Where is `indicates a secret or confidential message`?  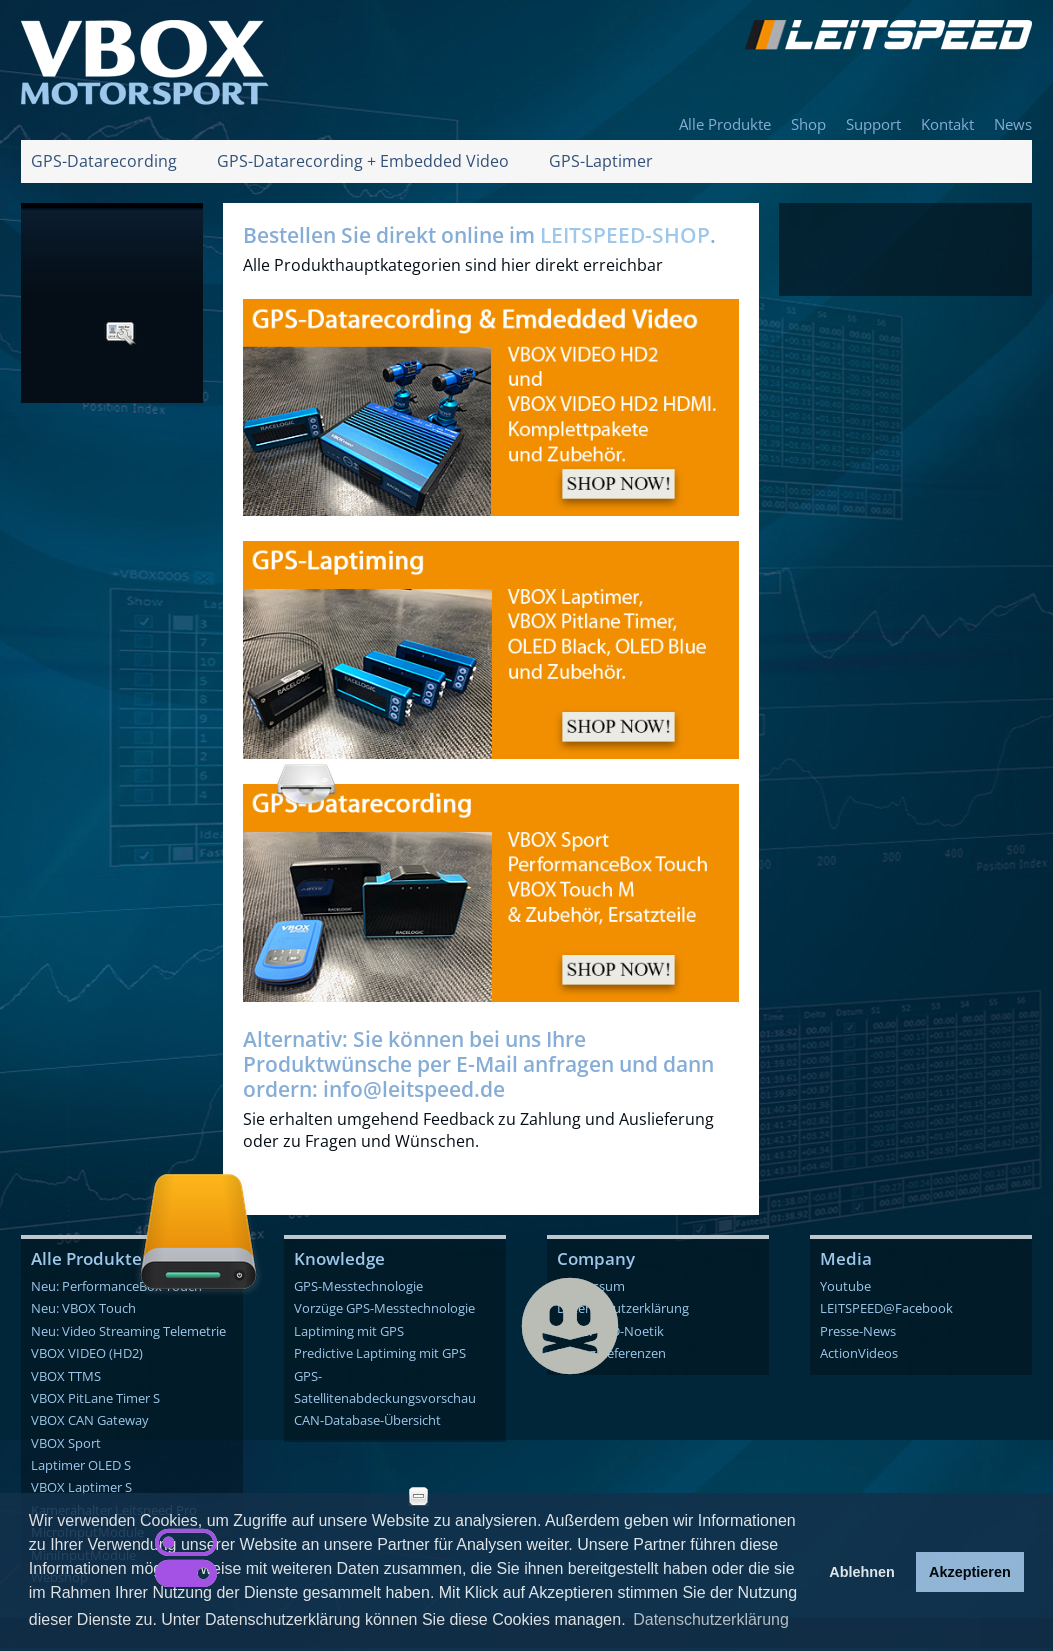
indicates a secret or confidential message is located at coordinates (570, 1326).